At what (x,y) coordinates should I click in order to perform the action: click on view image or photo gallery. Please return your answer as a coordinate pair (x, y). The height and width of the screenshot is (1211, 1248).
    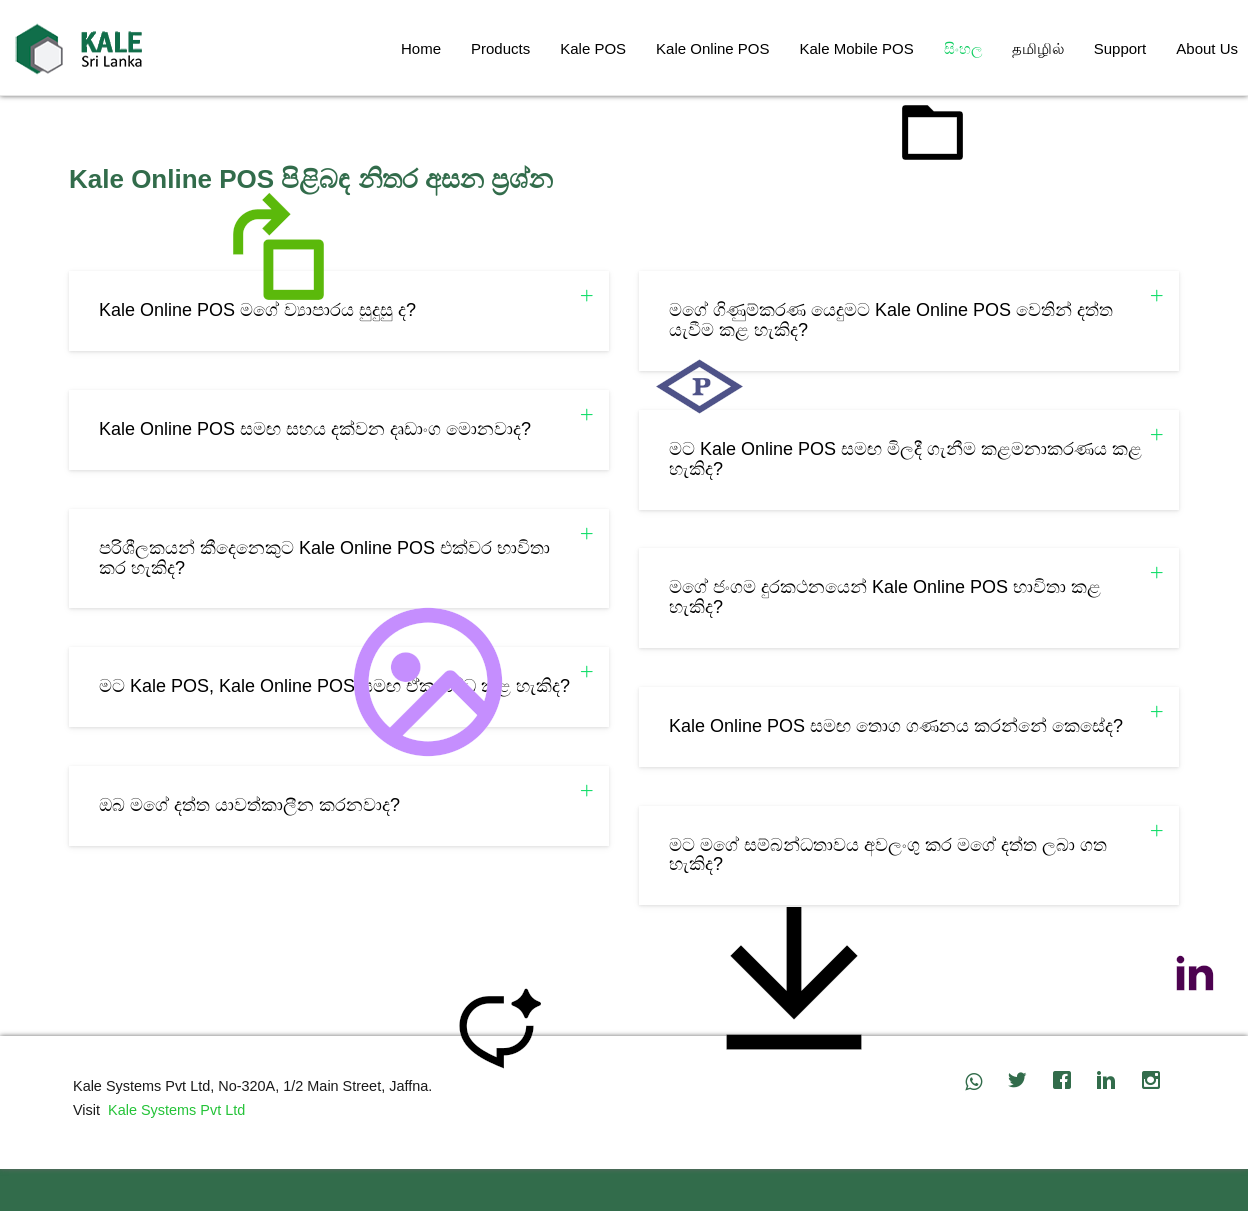
    Looking at the image, I should click on (428, 682).